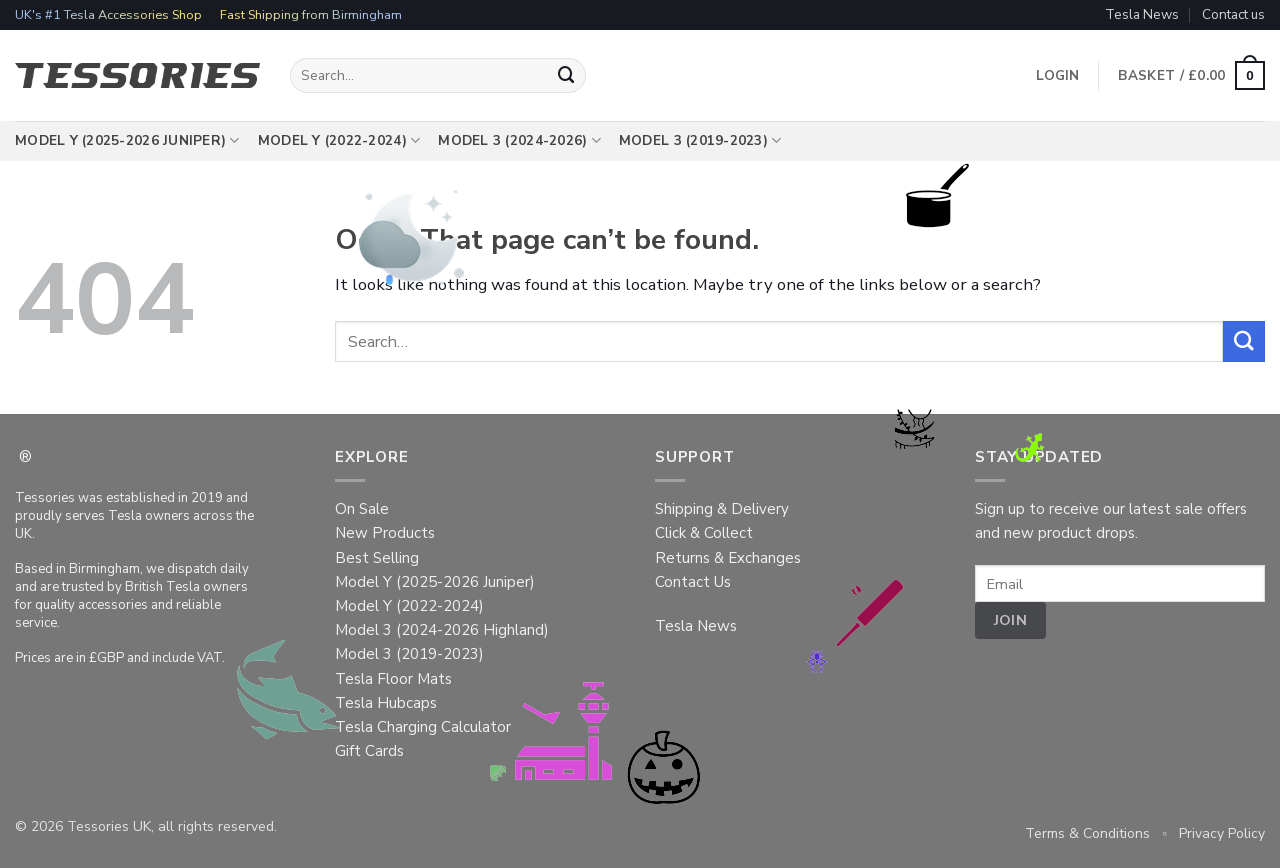 The image size is (1280, 868). Describe the element at coordinates (817, 662) in the screenshot. I see `enable eye tracking or gaze detection` at that location.